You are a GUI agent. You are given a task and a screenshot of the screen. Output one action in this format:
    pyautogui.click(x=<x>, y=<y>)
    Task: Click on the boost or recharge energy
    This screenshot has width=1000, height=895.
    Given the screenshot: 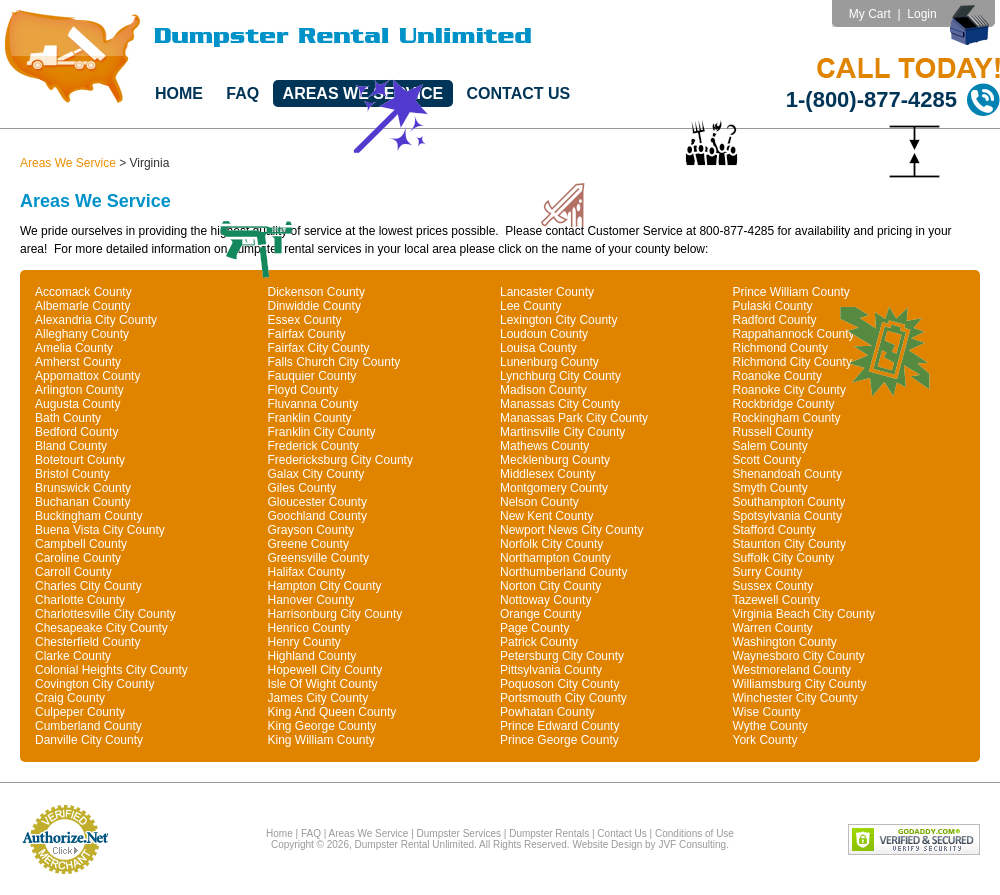 What is the action you would take?
    pyautogui.click(x=884, y=351)
    